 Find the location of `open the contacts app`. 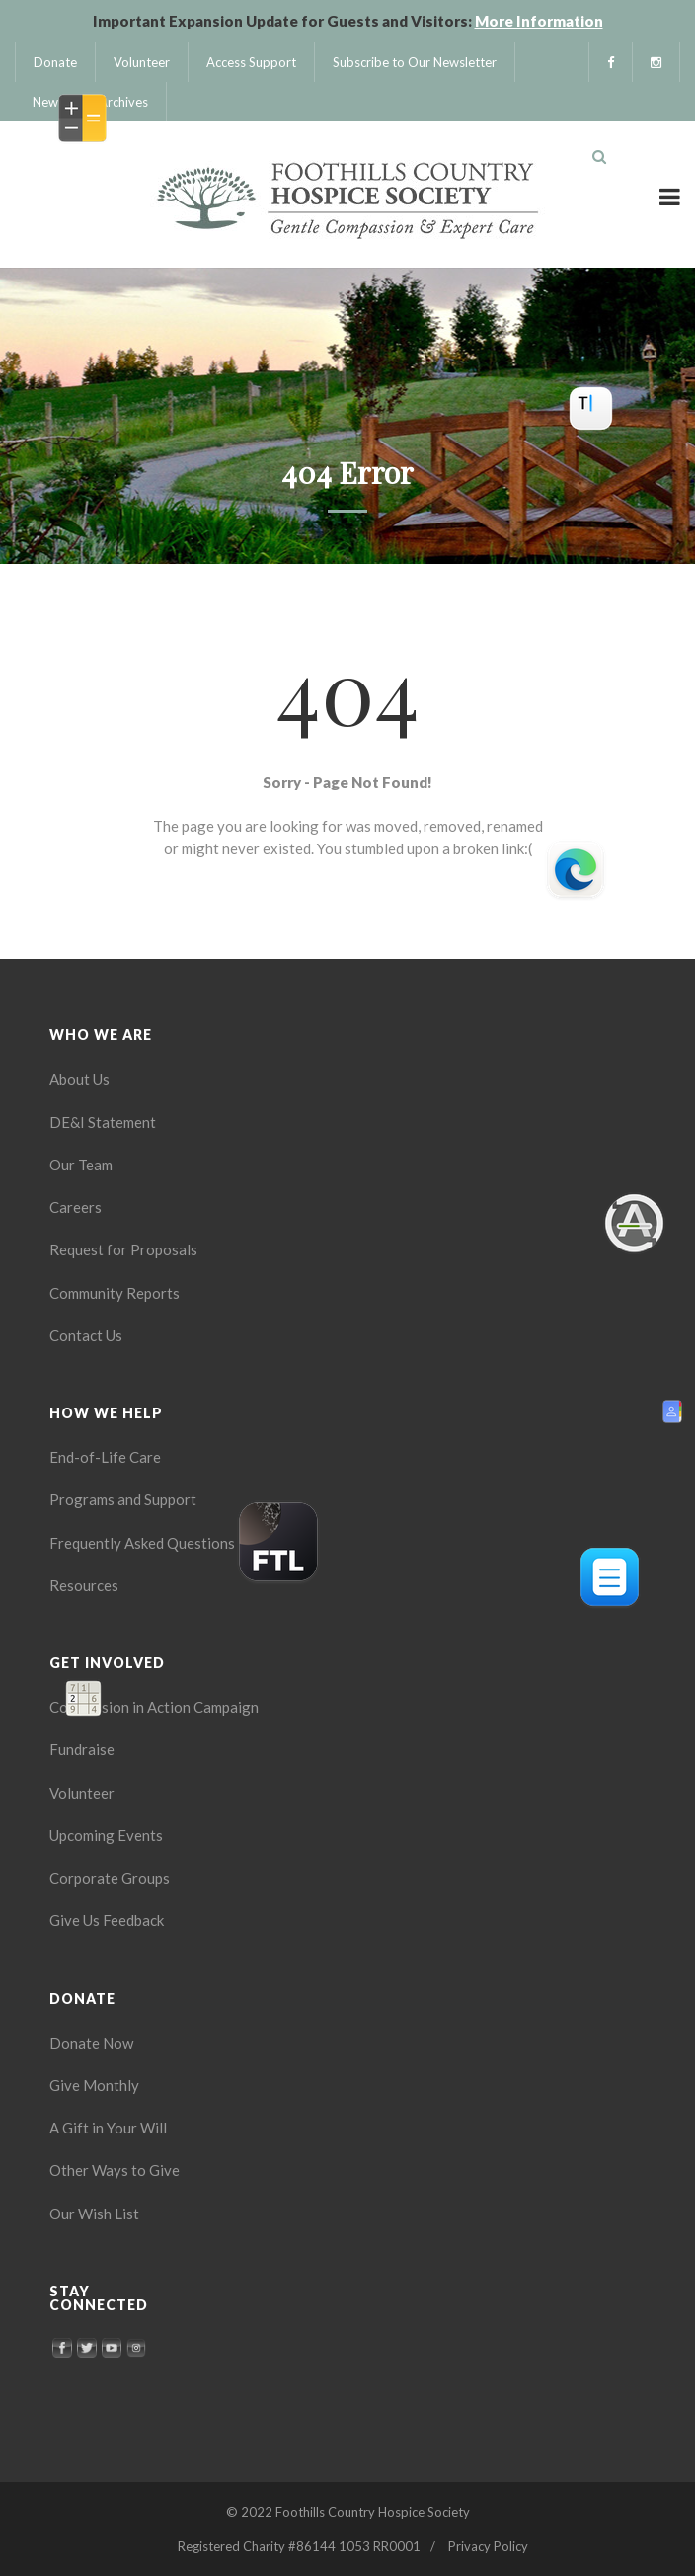

open the contacts app is located at coordinates (672, 1411).